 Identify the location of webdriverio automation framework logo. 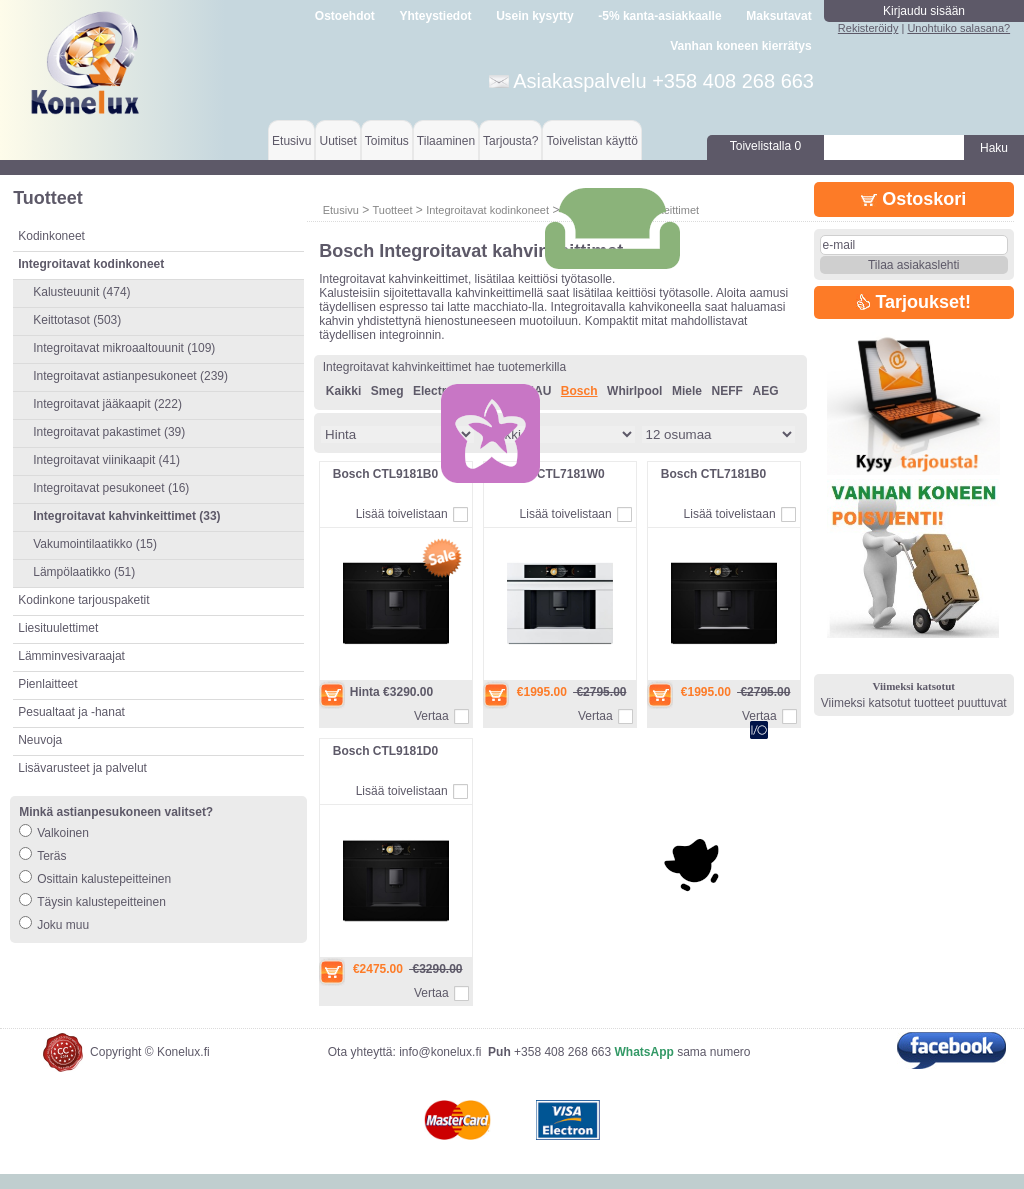
(759, 730).